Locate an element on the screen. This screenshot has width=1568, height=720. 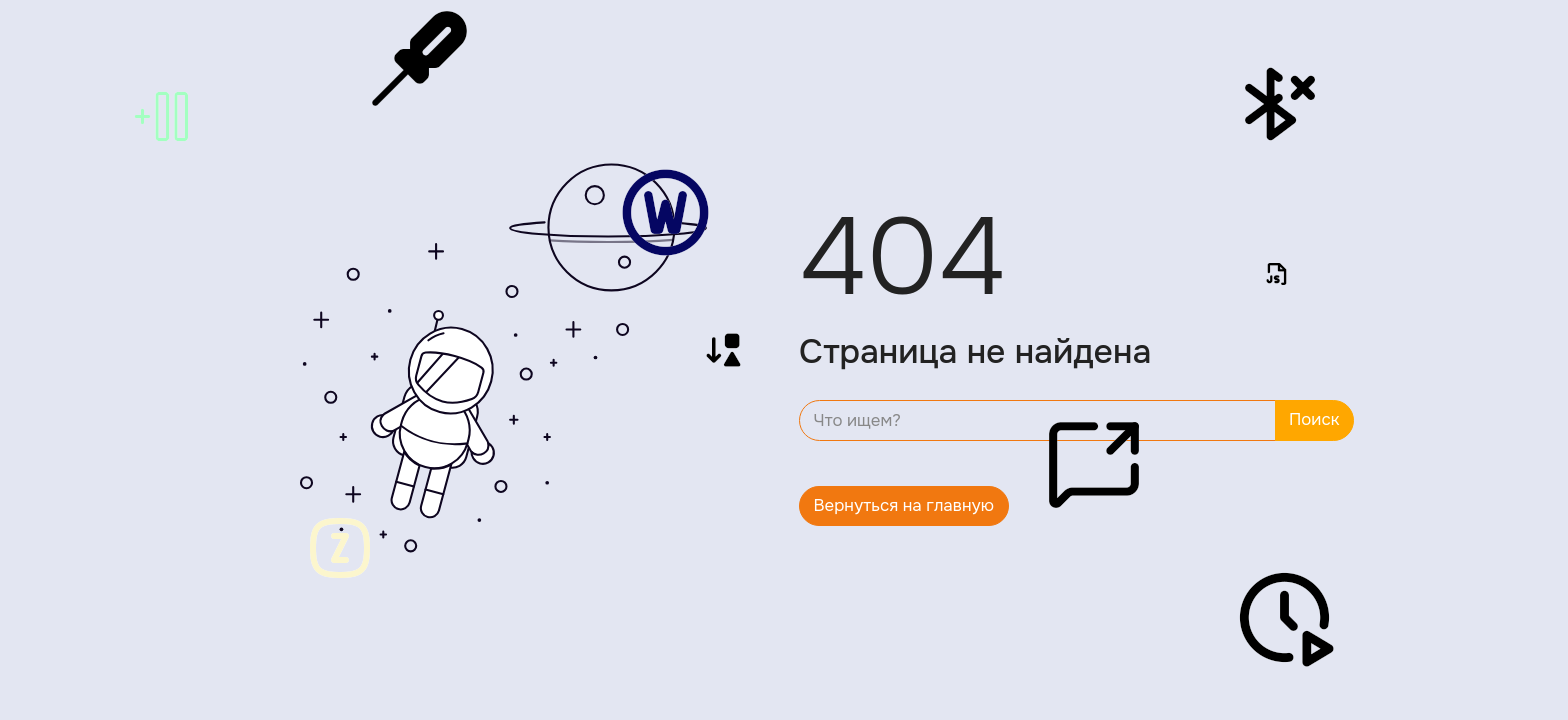
share this conversation is located at coordinates (1094, 463).